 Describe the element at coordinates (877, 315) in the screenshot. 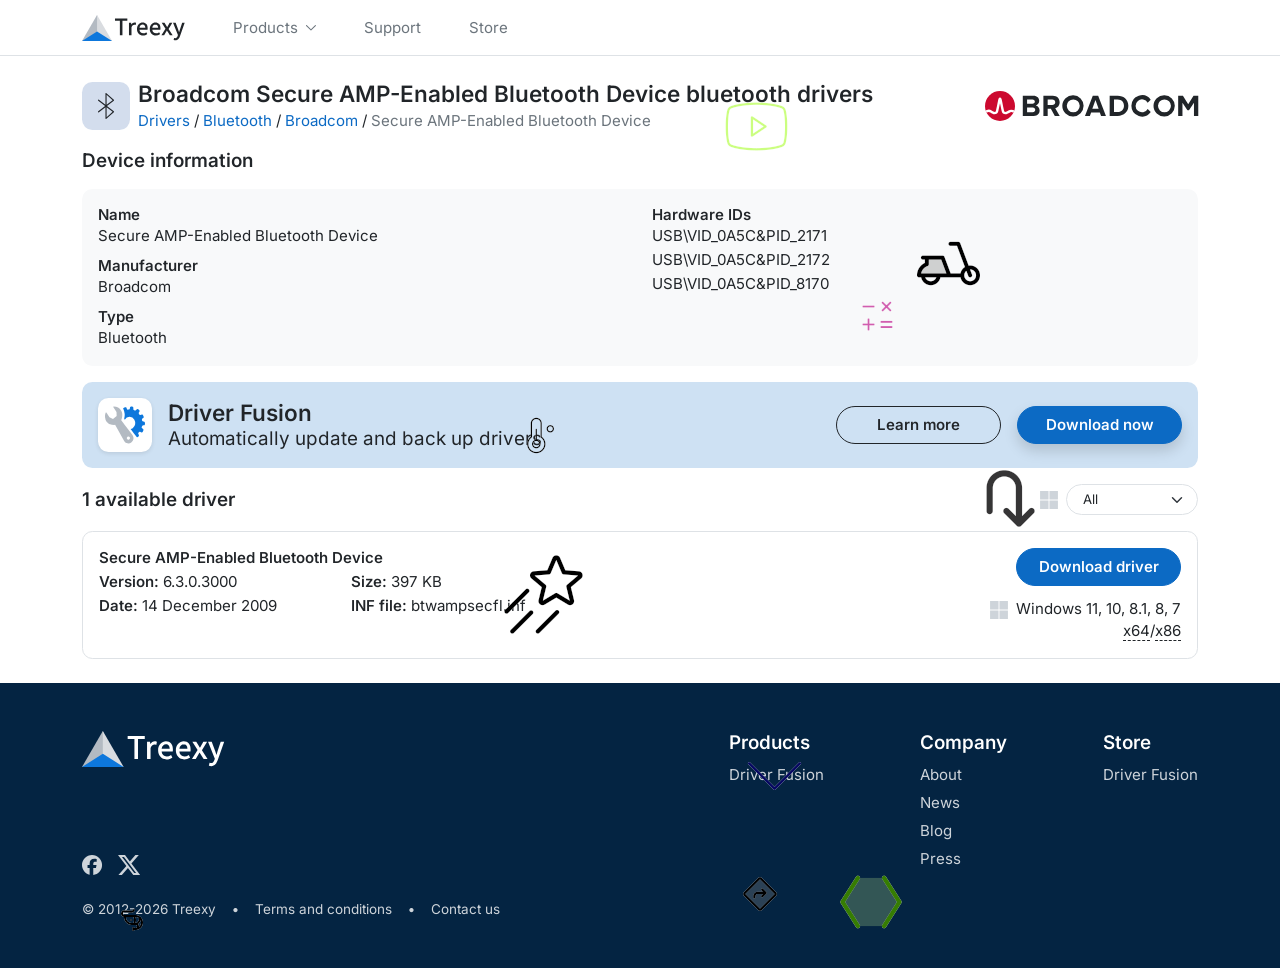

I see `open calculator or math tools` at that location.